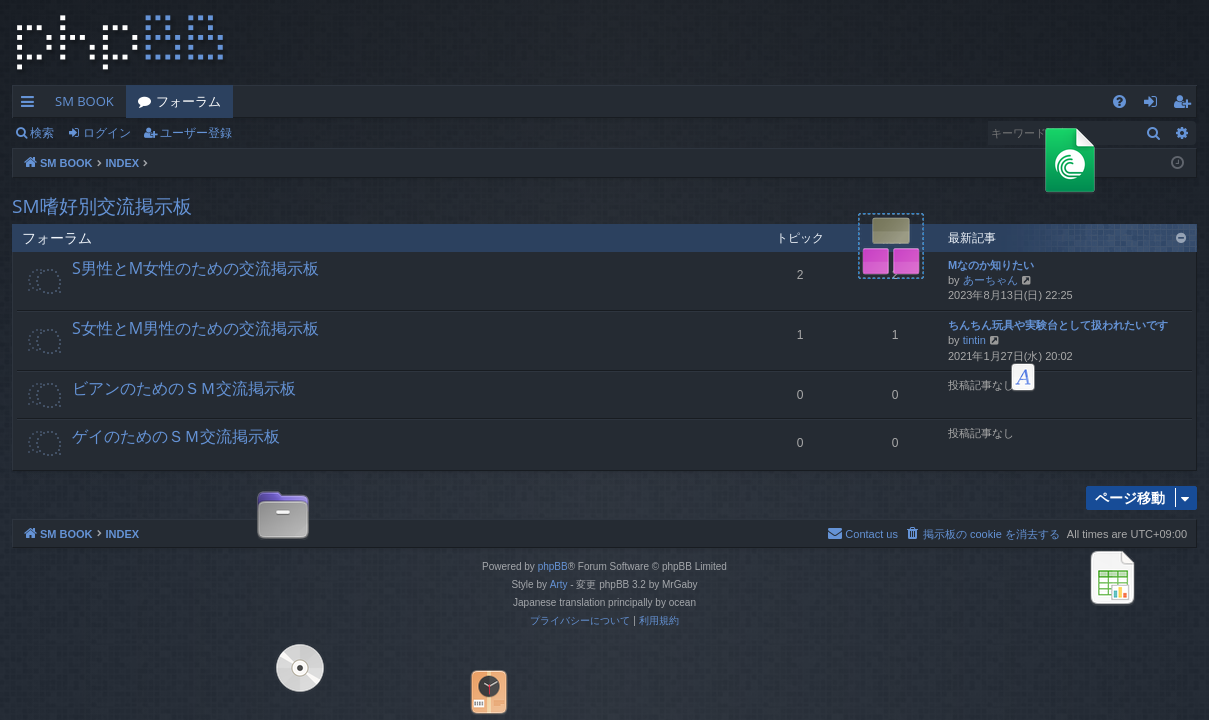 This screenshot has width=1209, height=720. What do you see at coordinates (1070, 160) in the screenshot?
I see `a torrent file ready to open with BitTorrent client` at bounding box center [1070, 160].